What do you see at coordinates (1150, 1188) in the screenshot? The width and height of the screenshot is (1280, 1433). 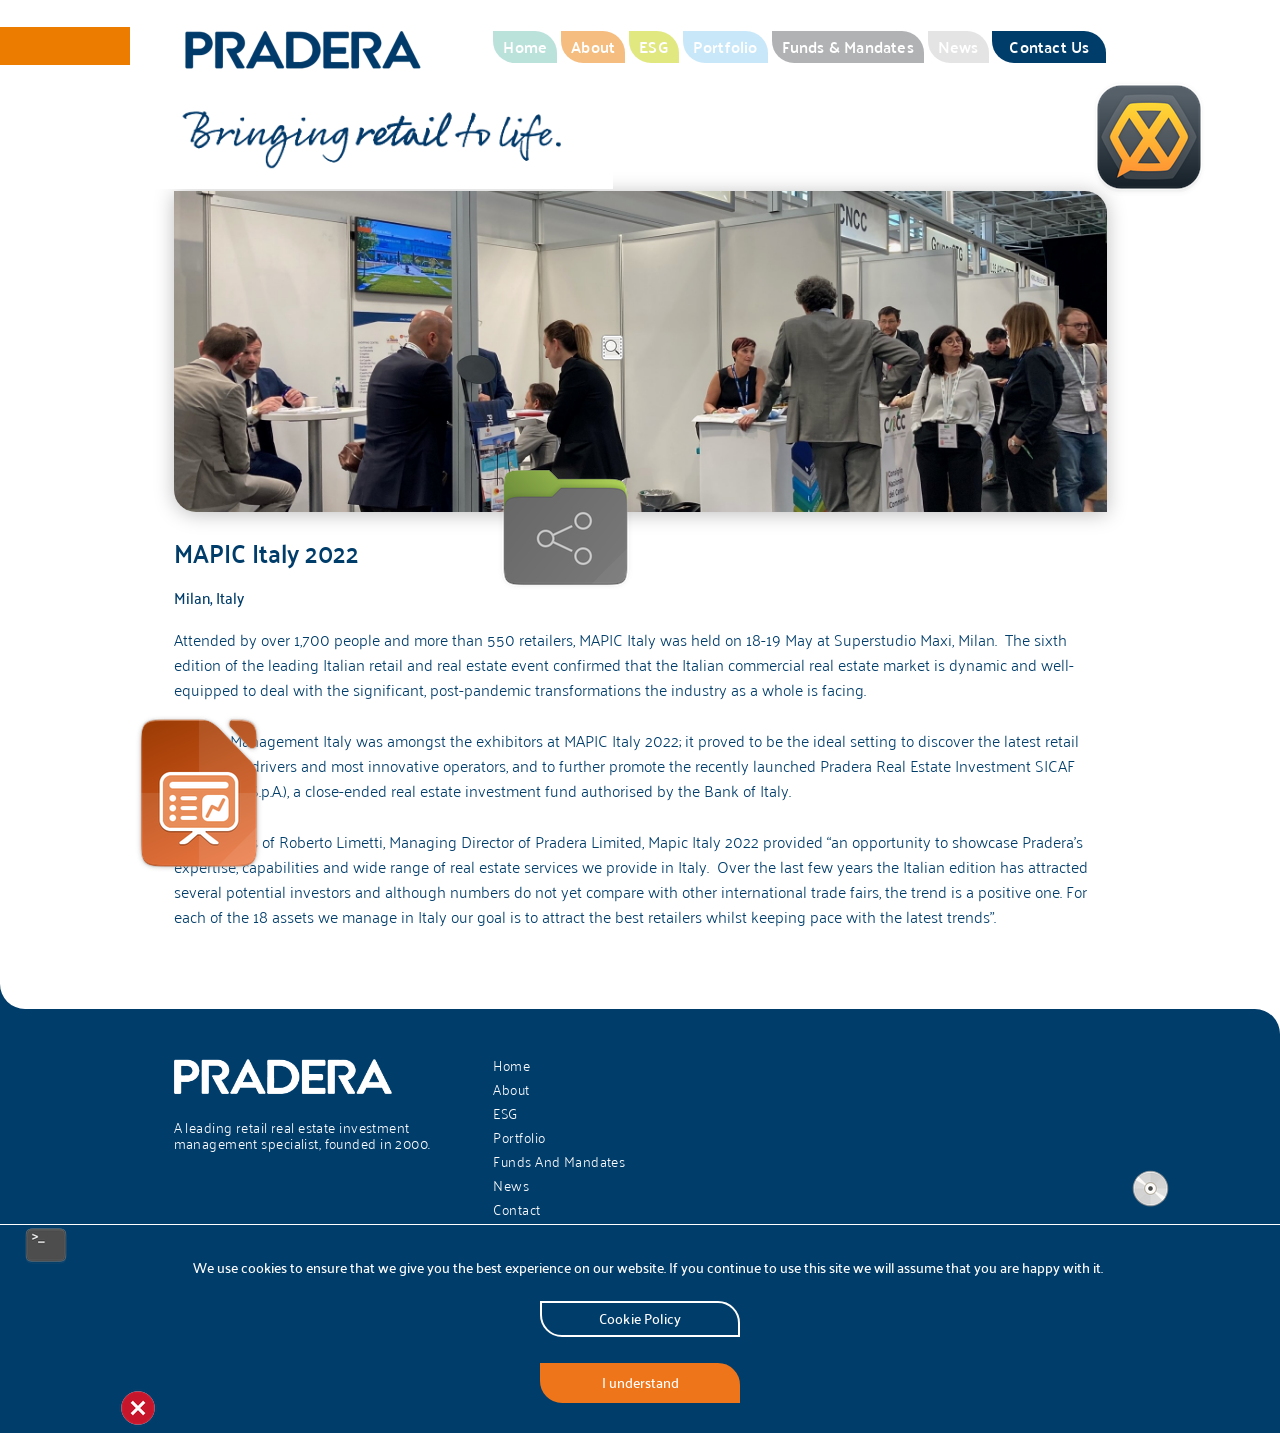 I see `unmount or eject a DVD disc` at bounding box center [1150, 1188].